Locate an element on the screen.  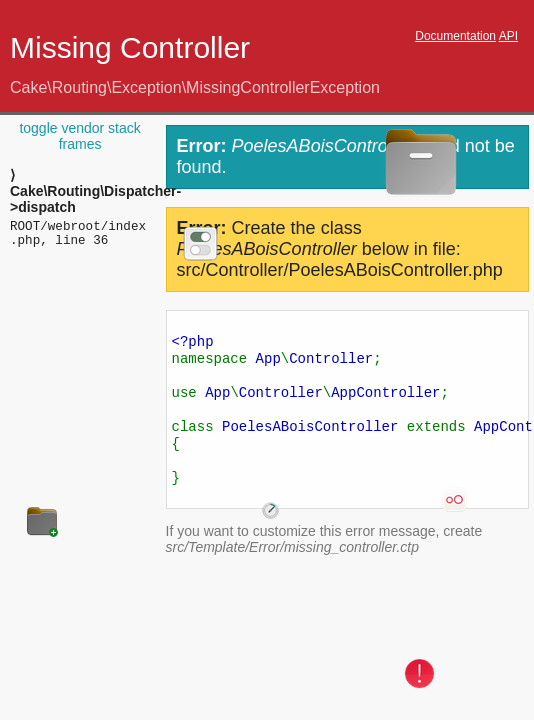
report a system crash or error is located at coordinates (419, 673).